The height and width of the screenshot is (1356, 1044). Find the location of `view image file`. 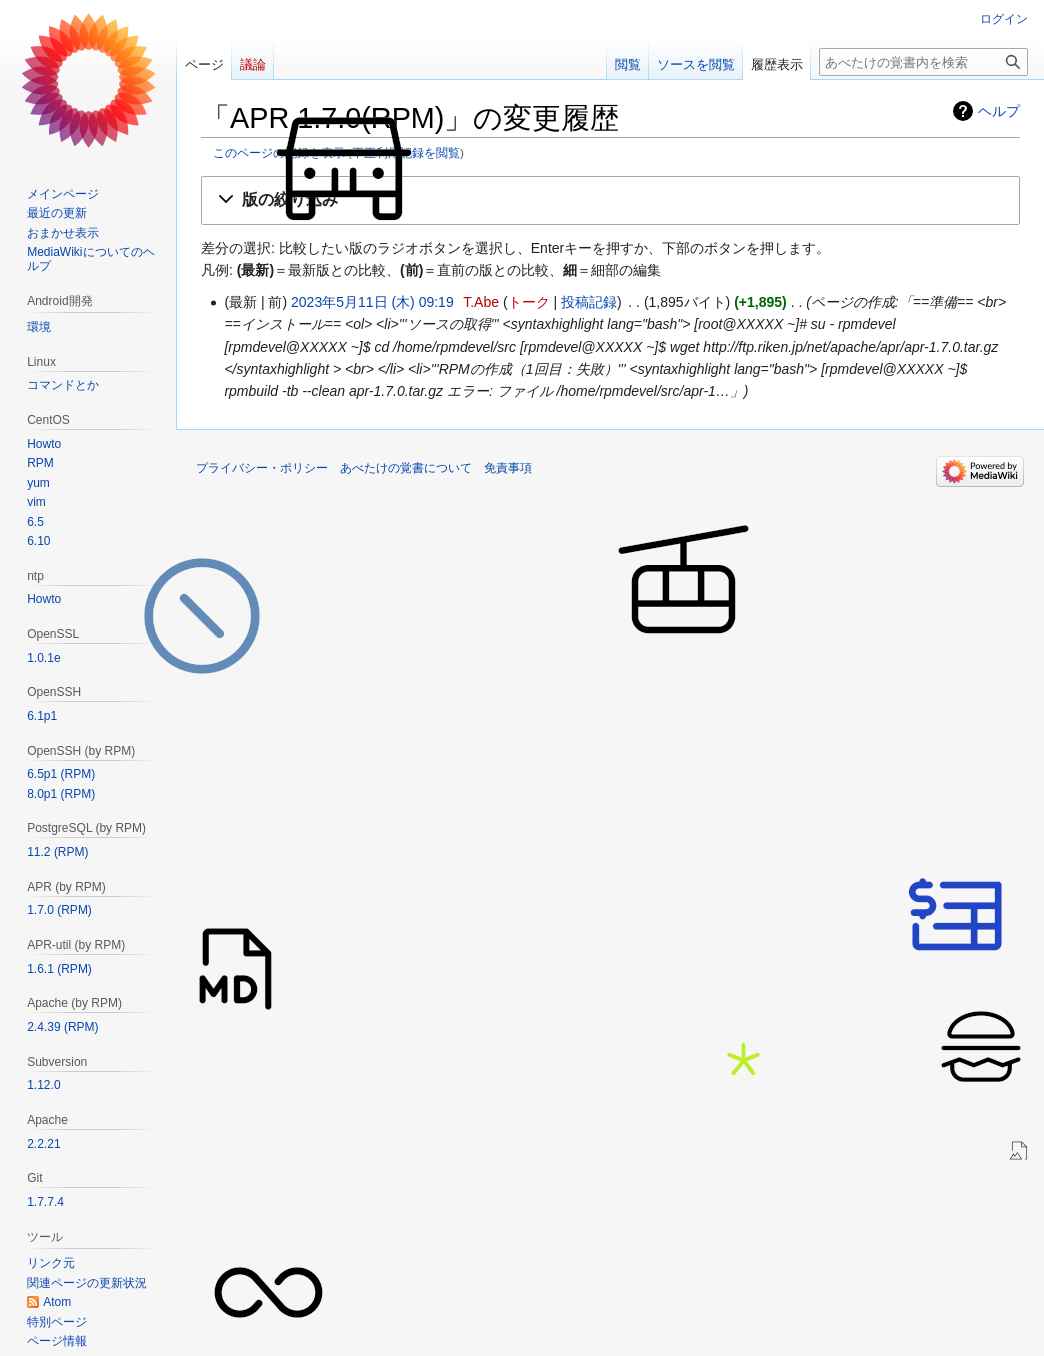

view image file is located at coordinates (1019, 1150).